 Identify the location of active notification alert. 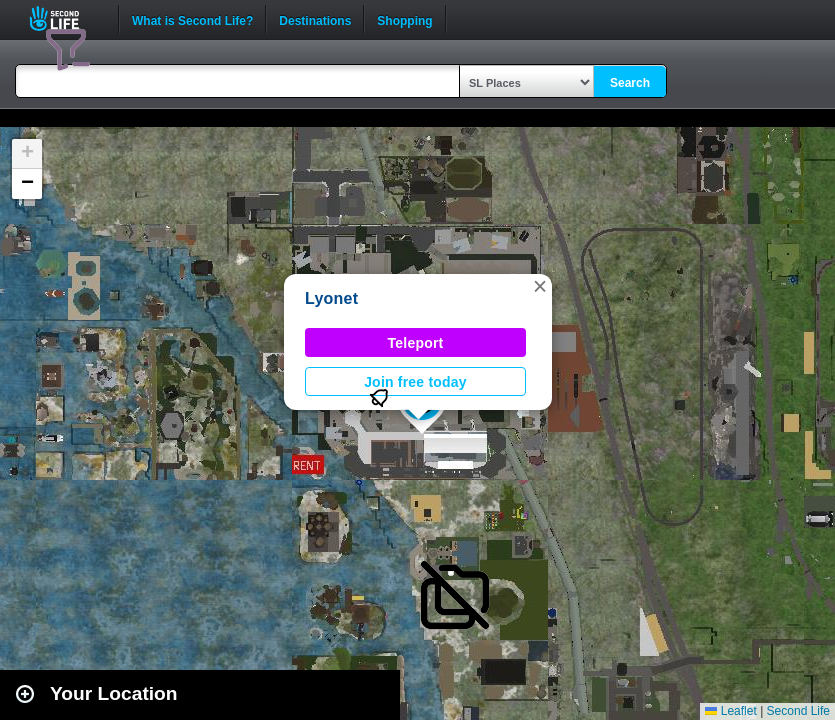
(379, 398).